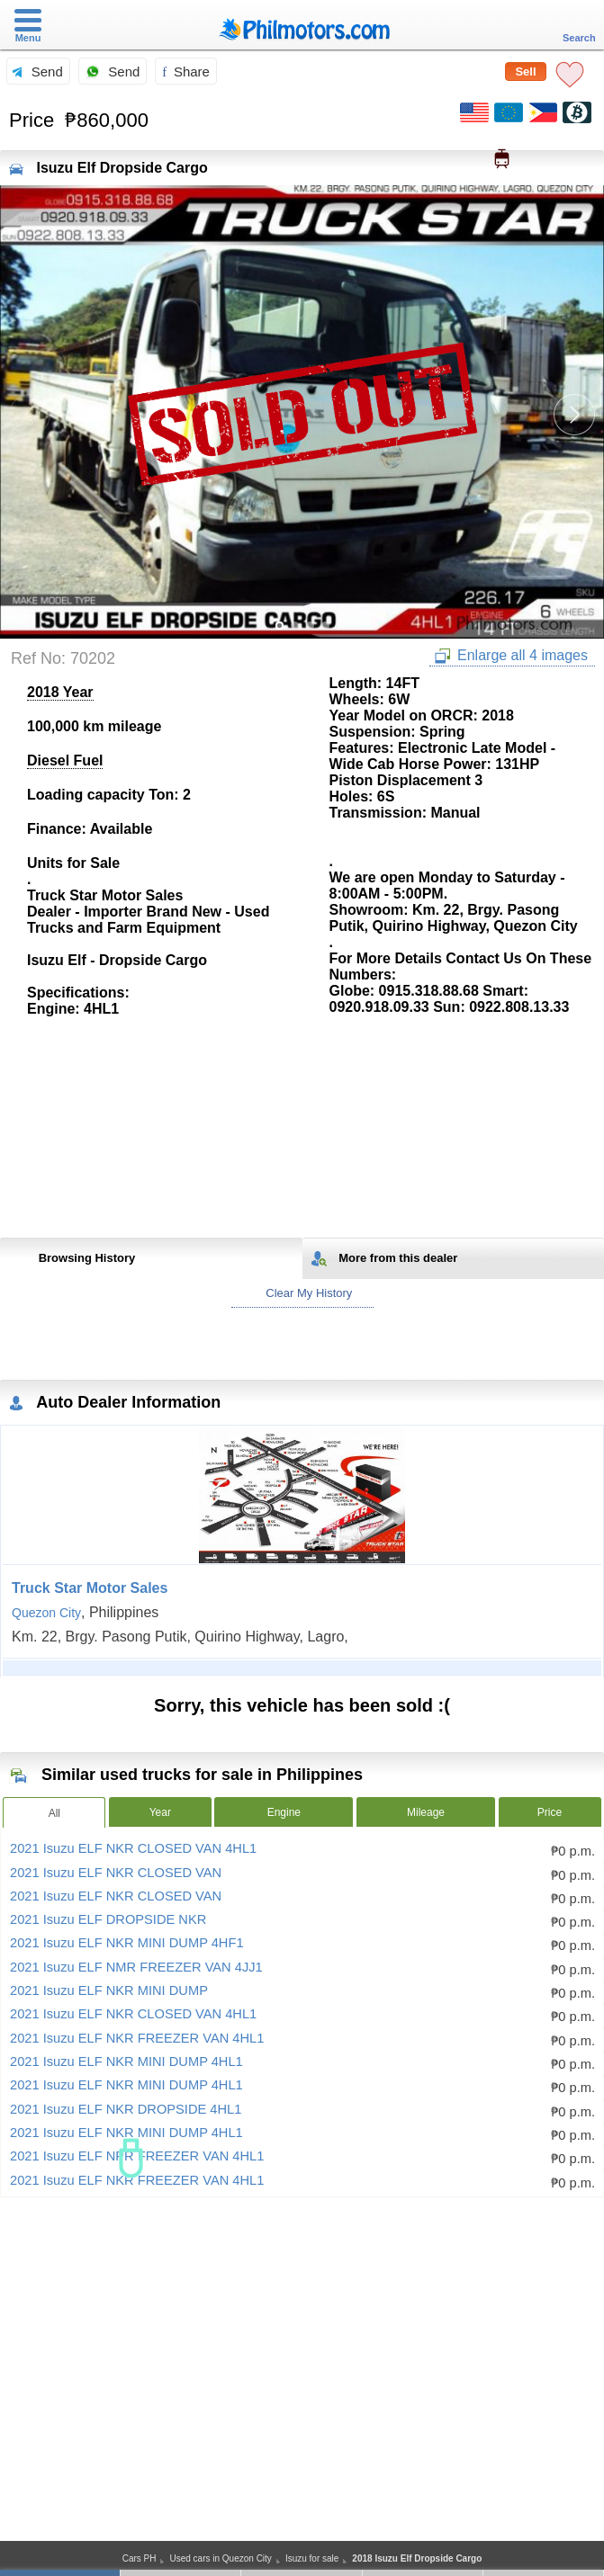 The image size is (604, 2576). Describe the element at coordinates (501, 158) in the screenshot. I see `access tram or streetcar transit options` at that location.